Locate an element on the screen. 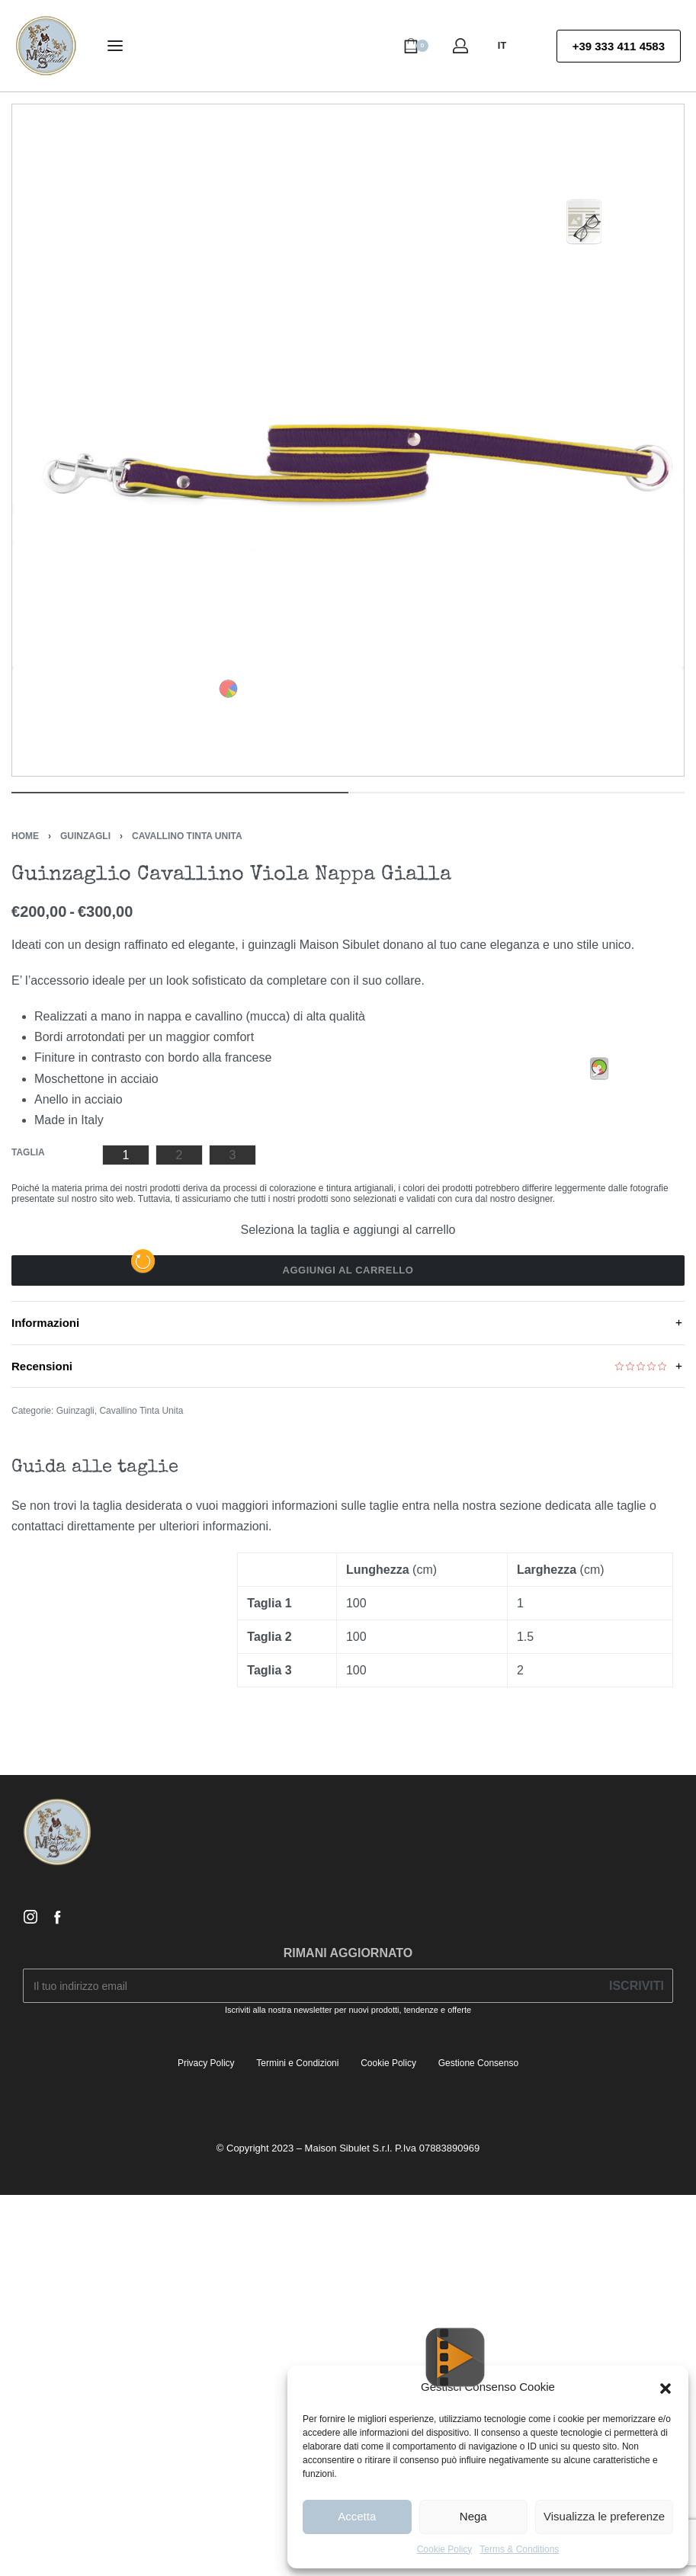 This screenshot has height=2576, width=696. open gparted disk partition editor is located at coordinates (599, 1069).